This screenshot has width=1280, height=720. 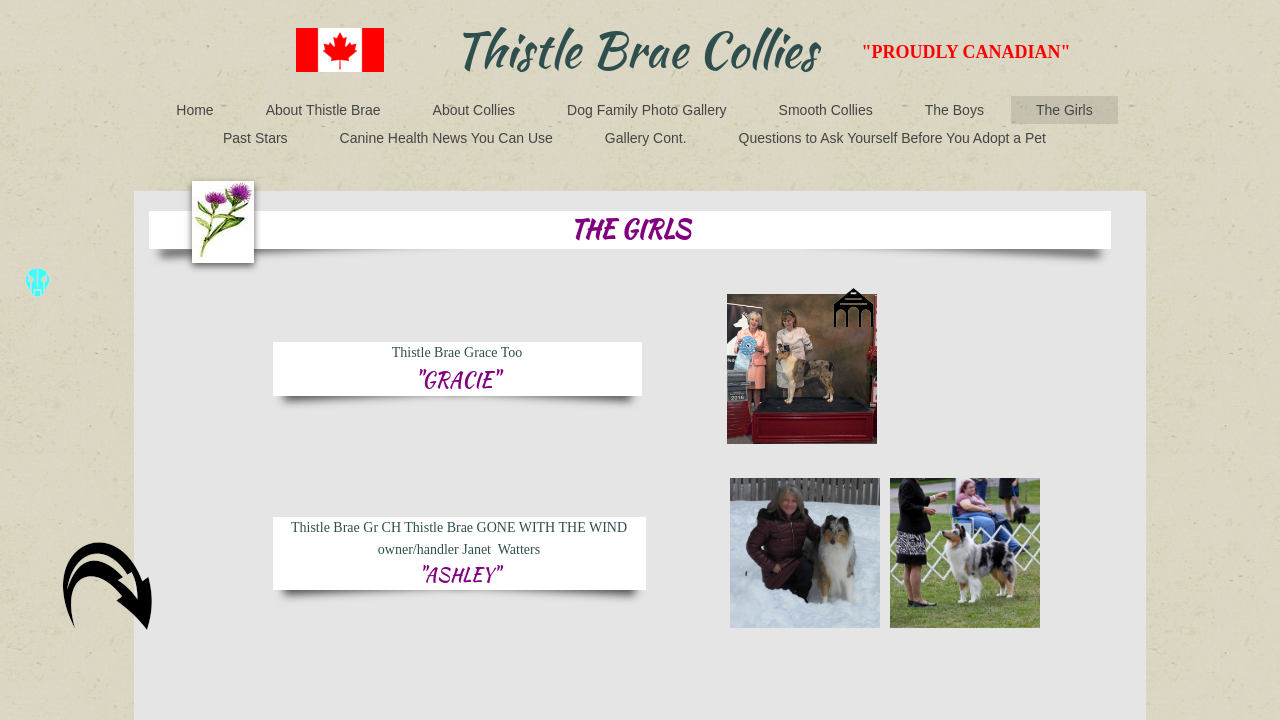 I want to click on access the marketplace or bazaar, so click(x=853, y=307).